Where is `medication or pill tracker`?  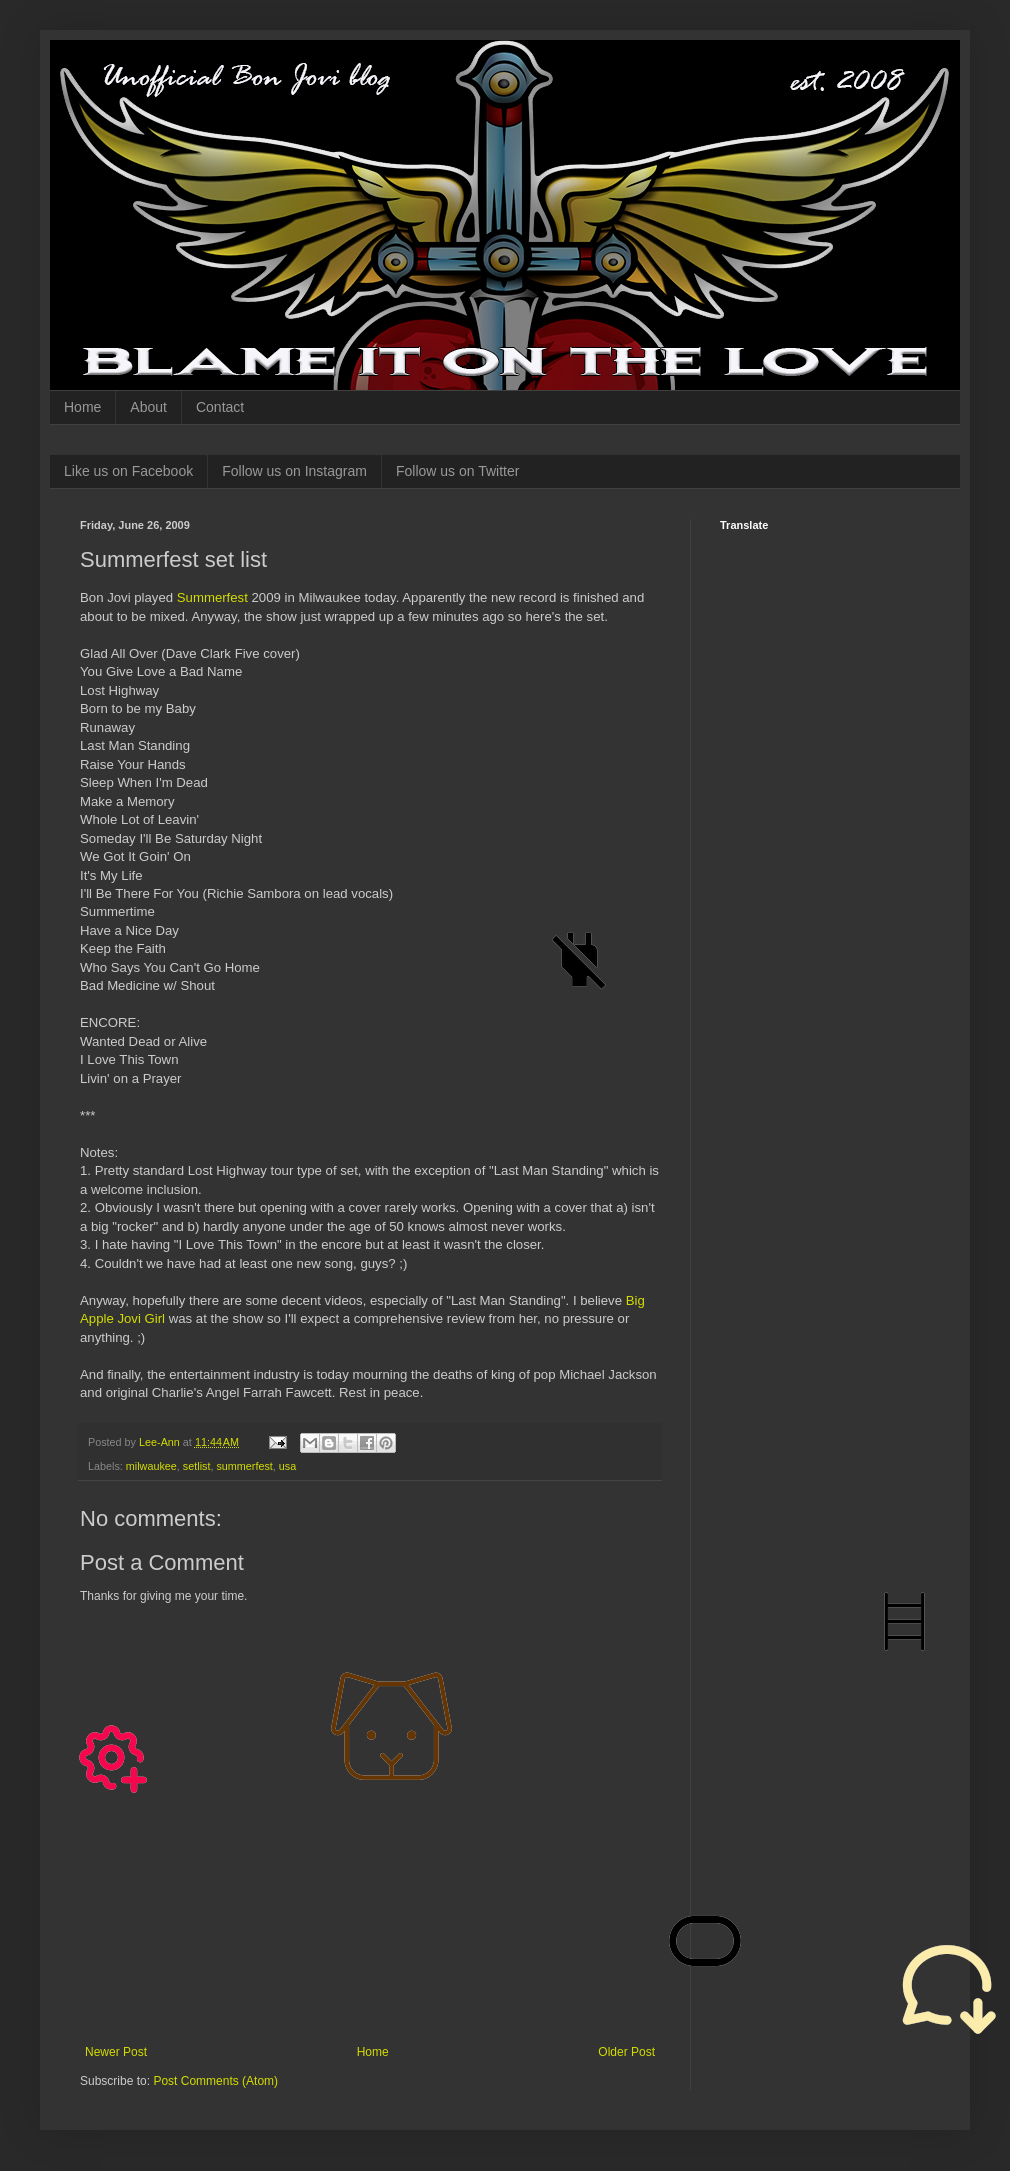 medication or pill tracker is located at coordinates (705, 1941).